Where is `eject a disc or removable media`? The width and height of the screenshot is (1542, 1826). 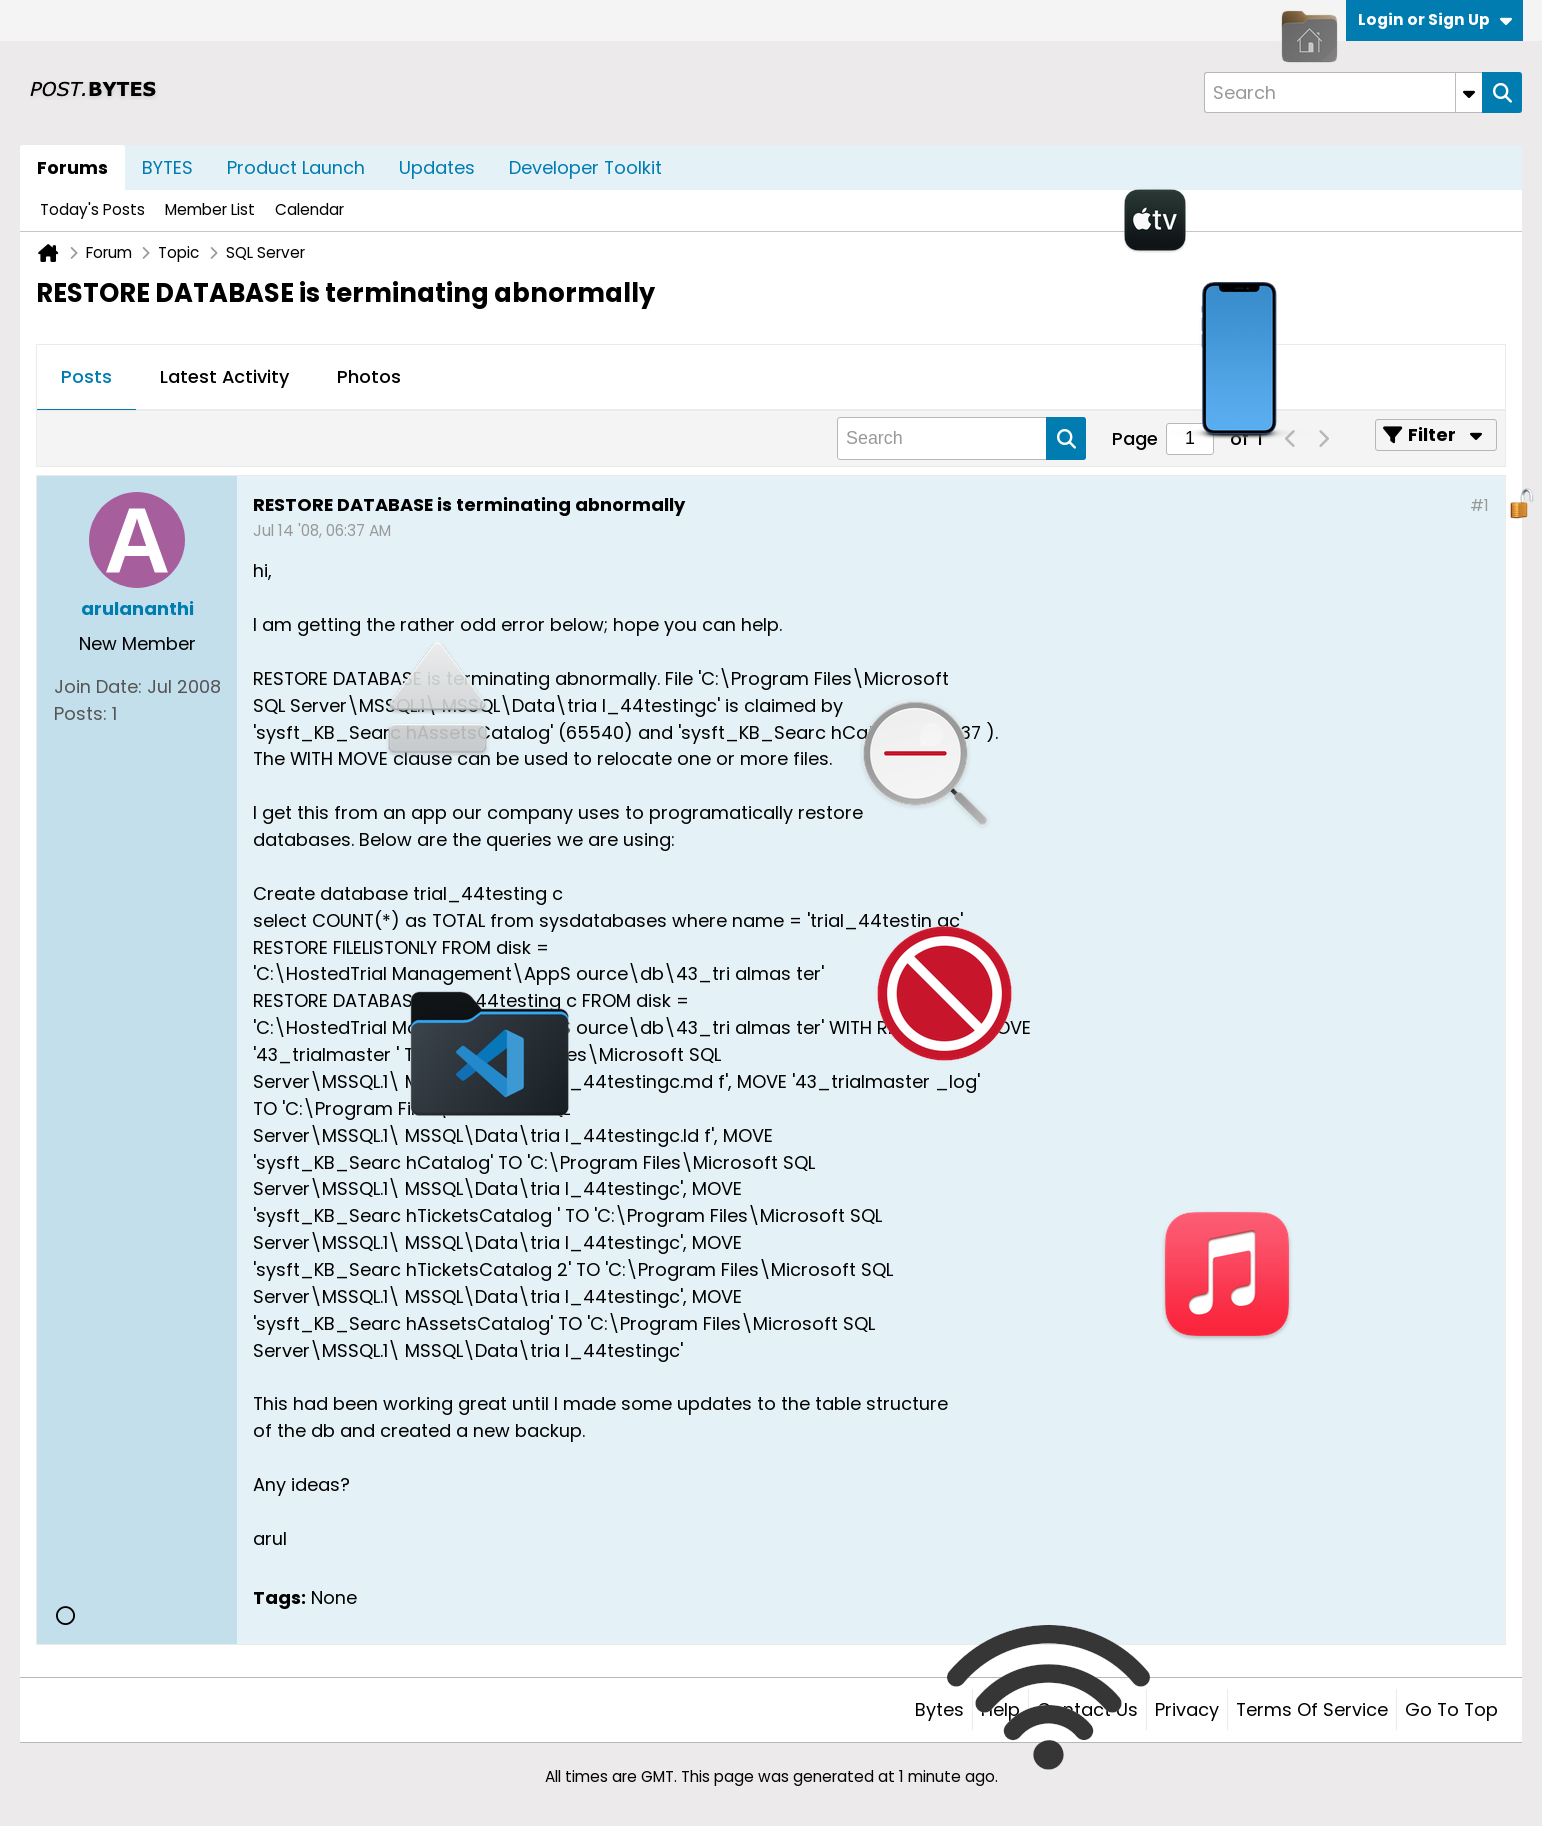 eject a disc or removable media is located at coordinates (437, 697).